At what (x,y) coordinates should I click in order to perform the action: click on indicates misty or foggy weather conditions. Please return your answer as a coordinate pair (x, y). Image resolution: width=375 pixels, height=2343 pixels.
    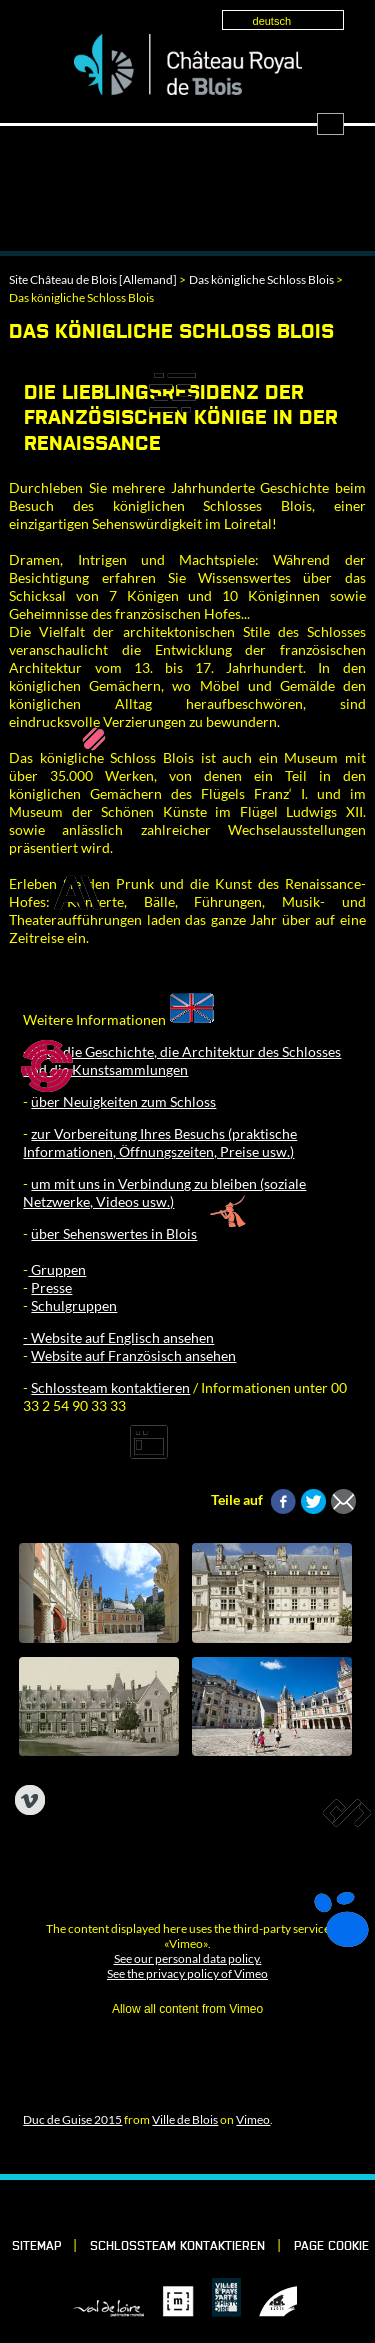
    Looking at the image, I should click on (172, 391).